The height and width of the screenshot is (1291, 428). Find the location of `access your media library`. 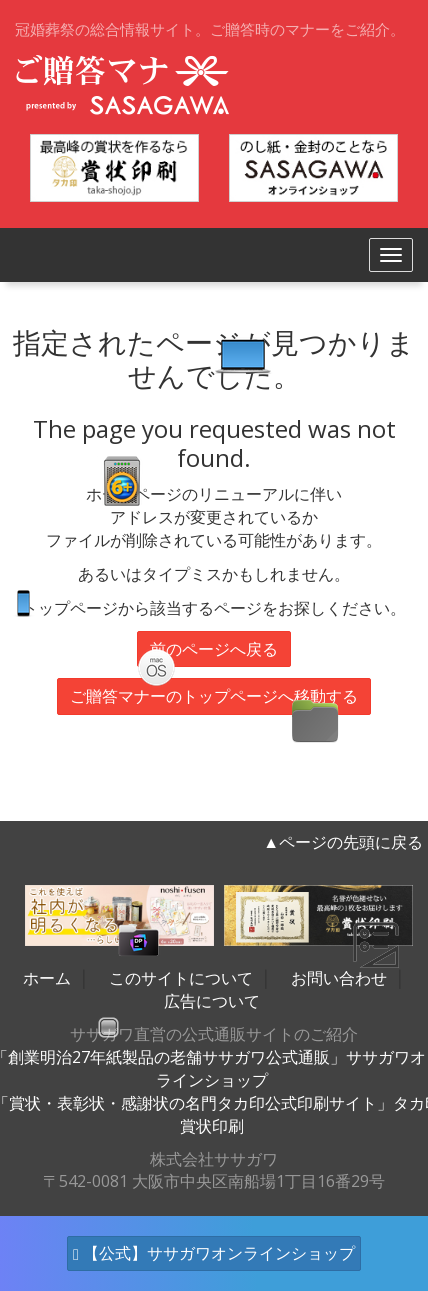

access your media library is located at coordinates (108, 1027).